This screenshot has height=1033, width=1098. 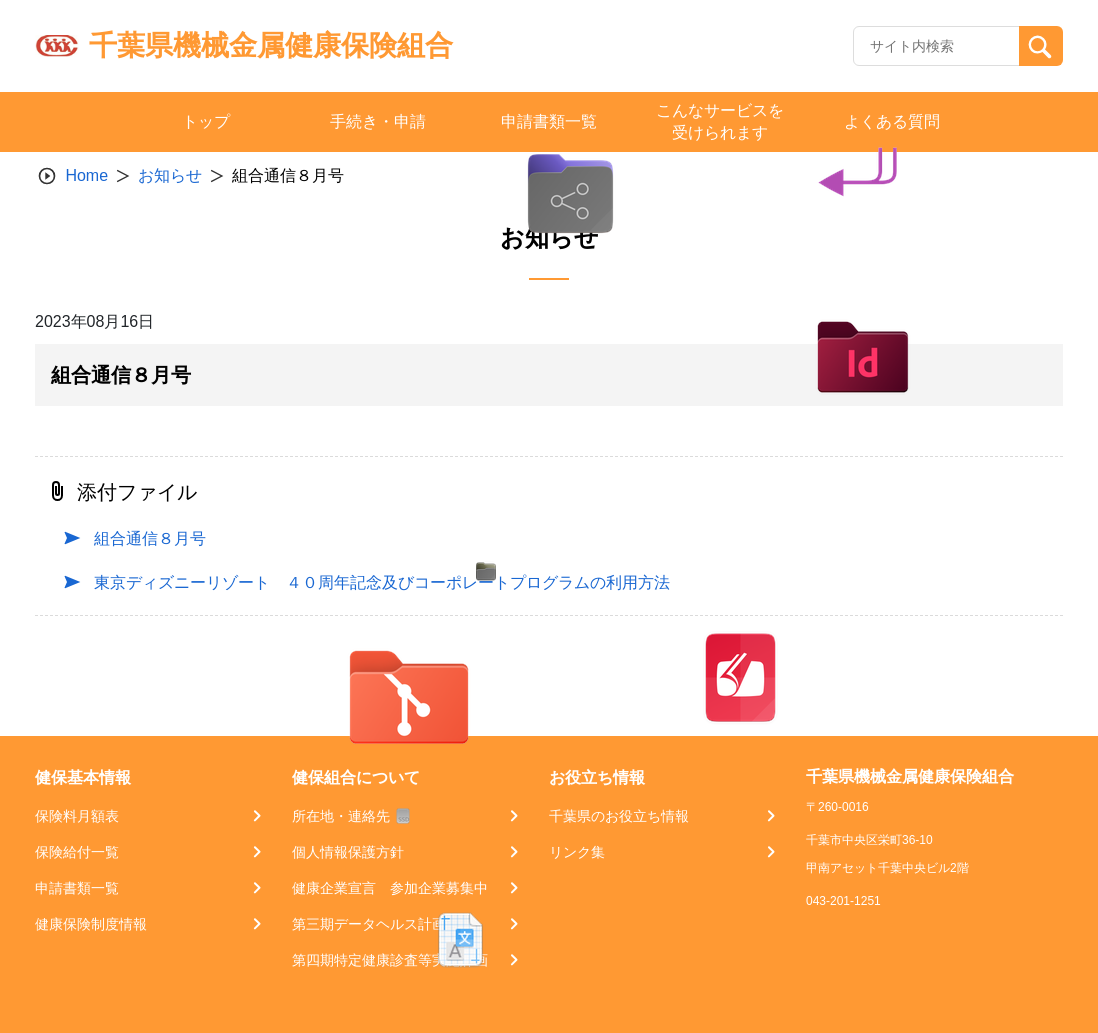 I want to click on open git repository folder, so click(x=408, y=700).